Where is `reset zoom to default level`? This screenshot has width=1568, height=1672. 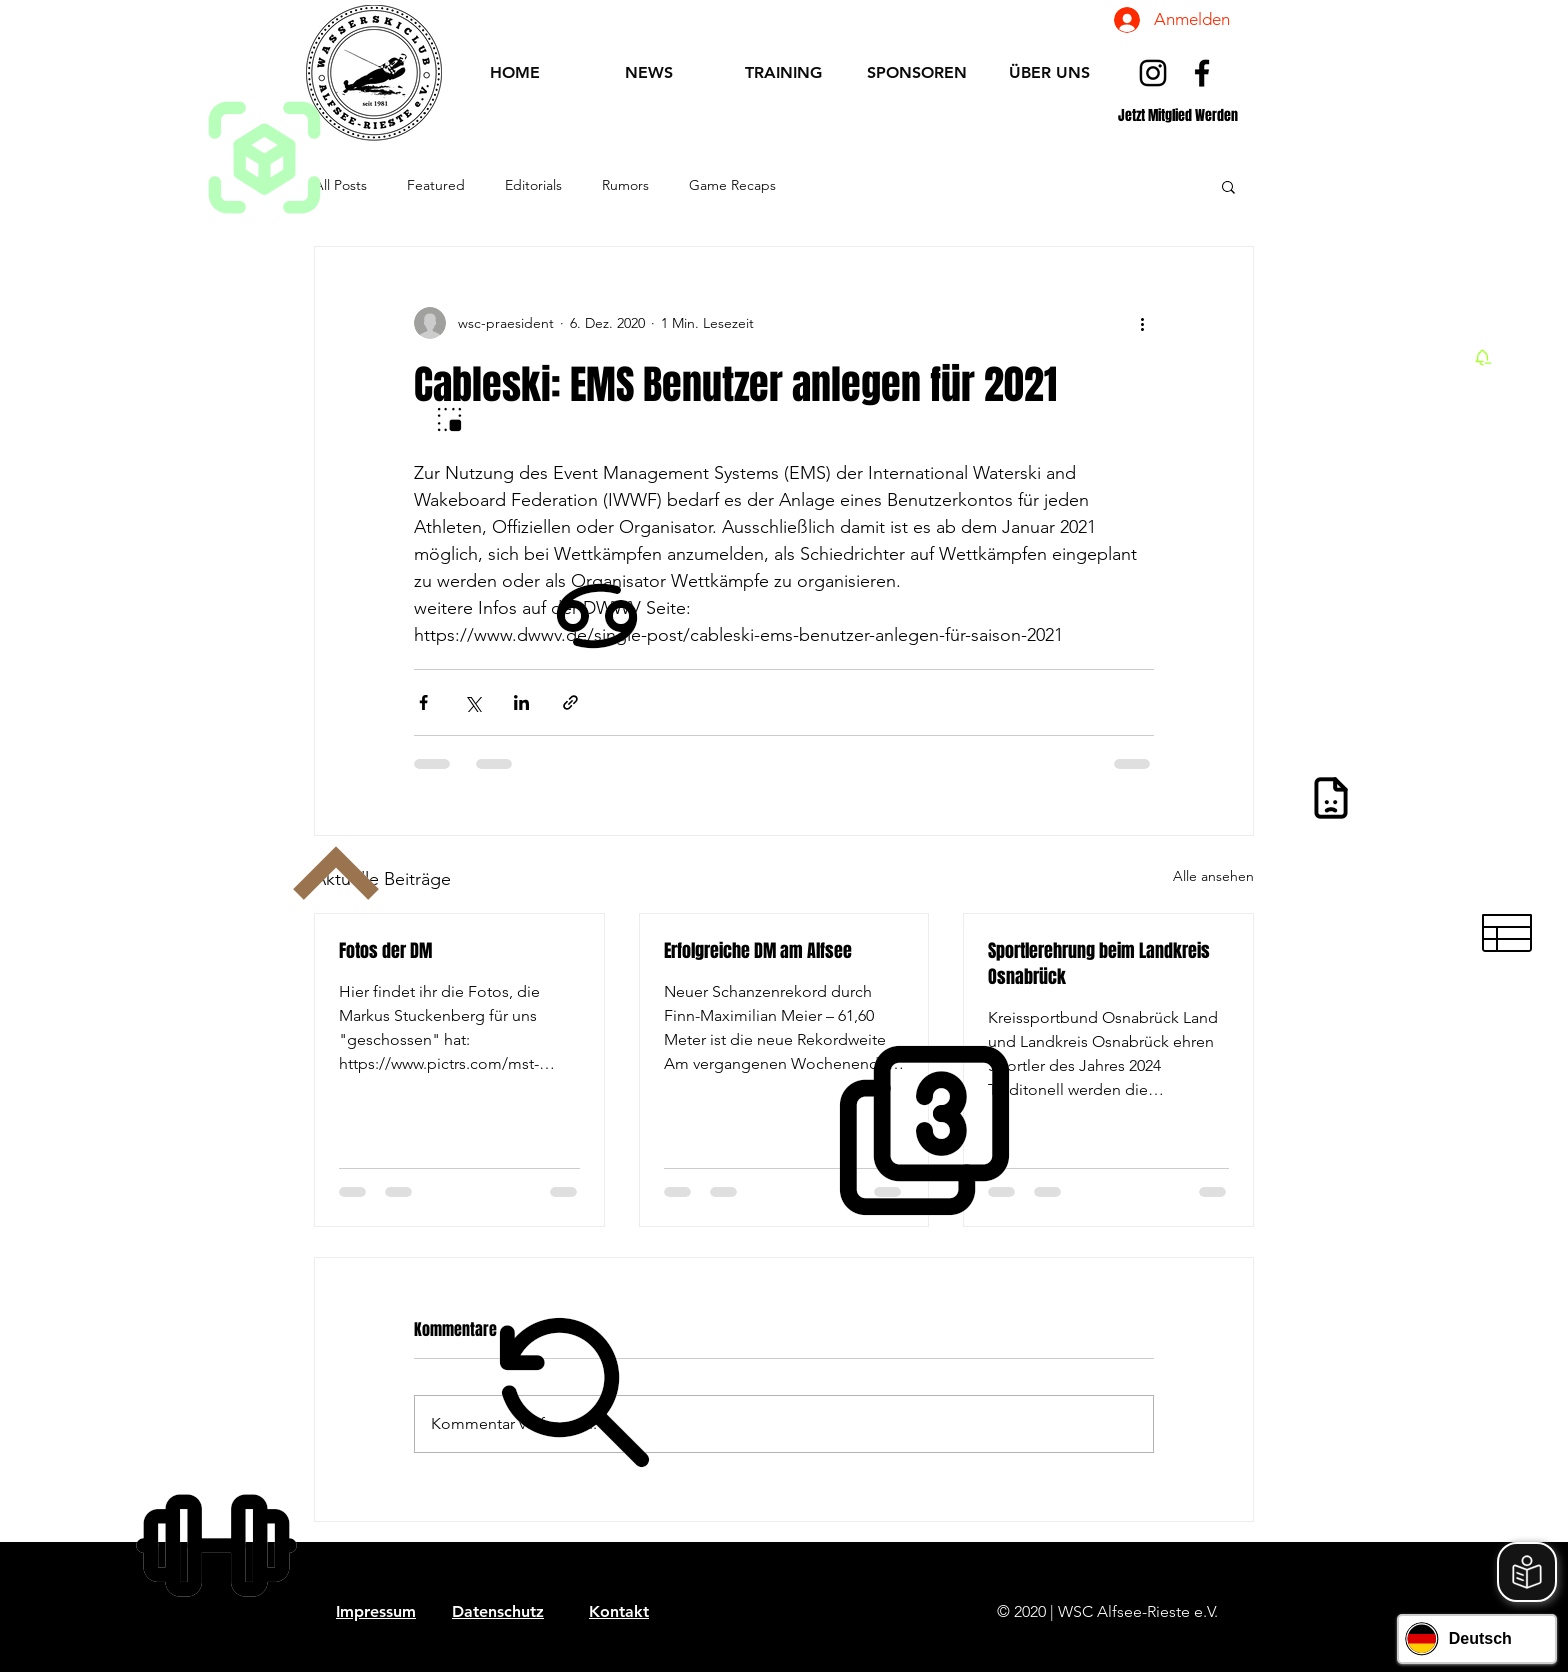
reset zoom to default level is located at coordinates (574, 1392).